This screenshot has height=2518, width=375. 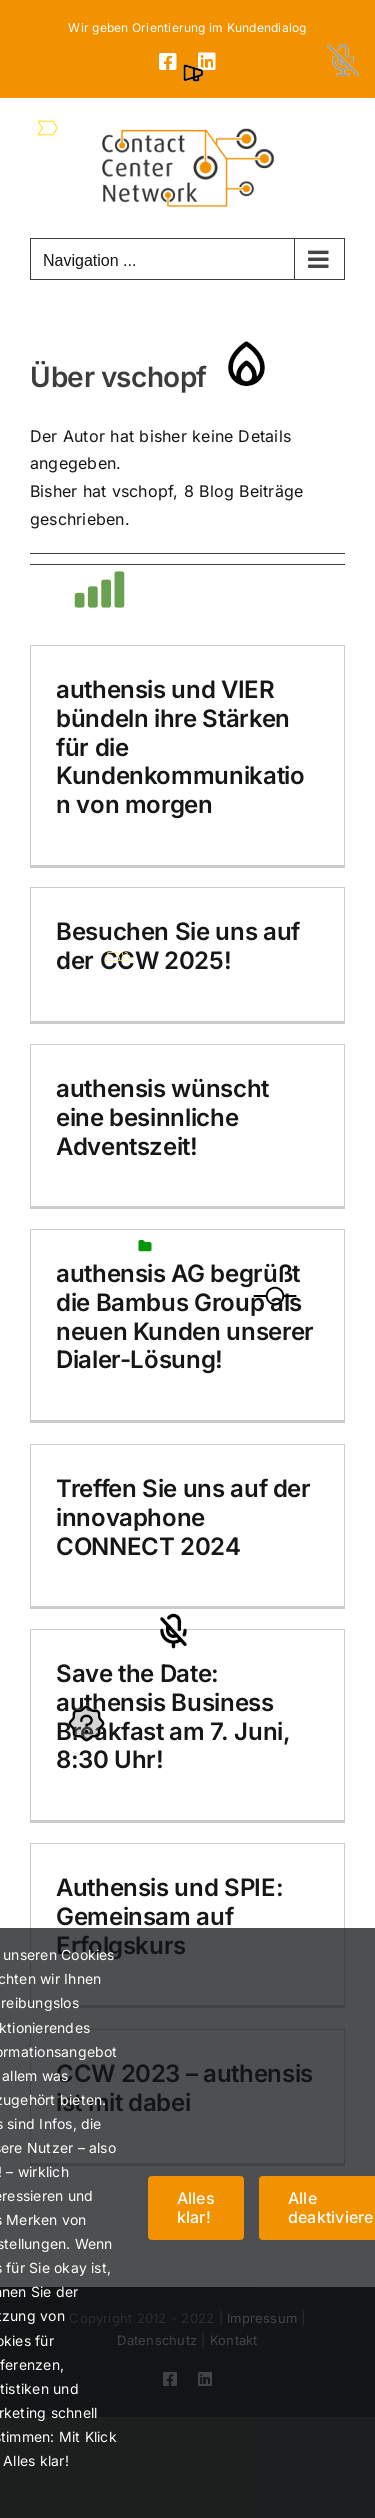 What do you see at coordinates (246, 364) in the screenshot?
I see `view trending or hot content` at bounding box center [246, 364].